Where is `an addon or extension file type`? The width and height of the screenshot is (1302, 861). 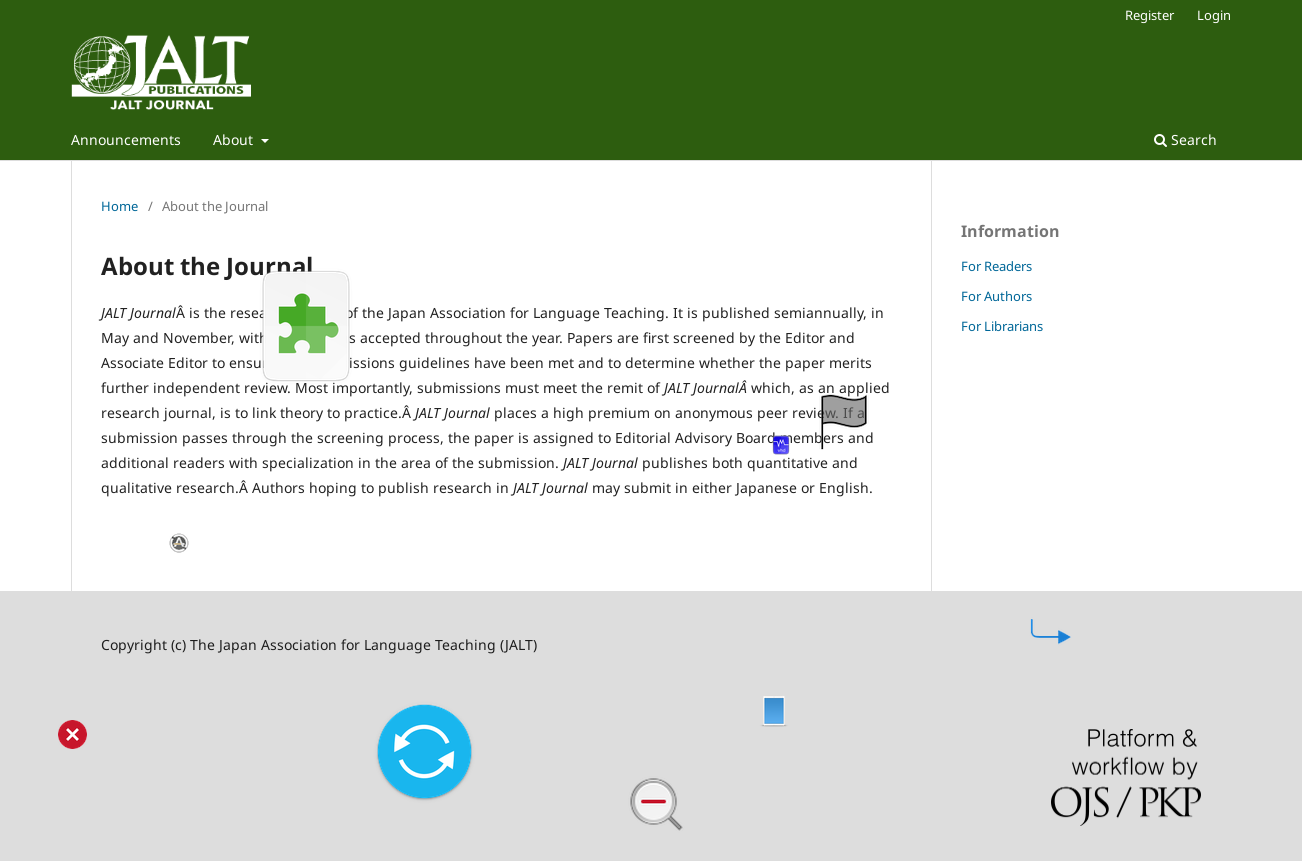 an addon or extension file type is located at coordinates (306, 326).